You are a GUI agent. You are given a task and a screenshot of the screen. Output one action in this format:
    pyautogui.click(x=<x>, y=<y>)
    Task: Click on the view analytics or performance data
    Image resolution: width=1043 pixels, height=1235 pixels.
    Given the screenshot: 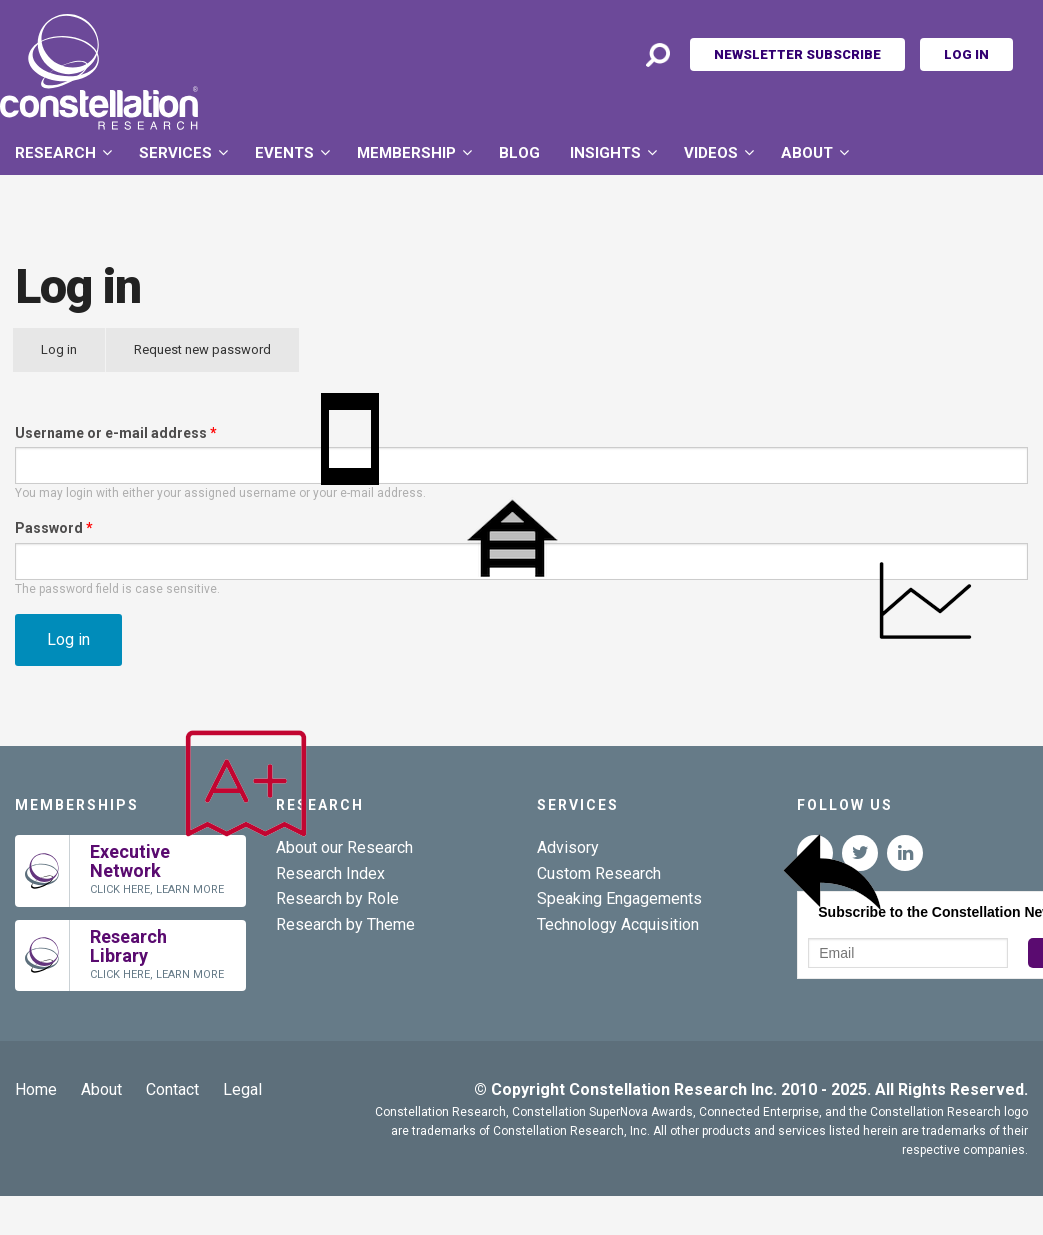 What is the action you would take?
    pyautogui.click(x=925, y=600)
    